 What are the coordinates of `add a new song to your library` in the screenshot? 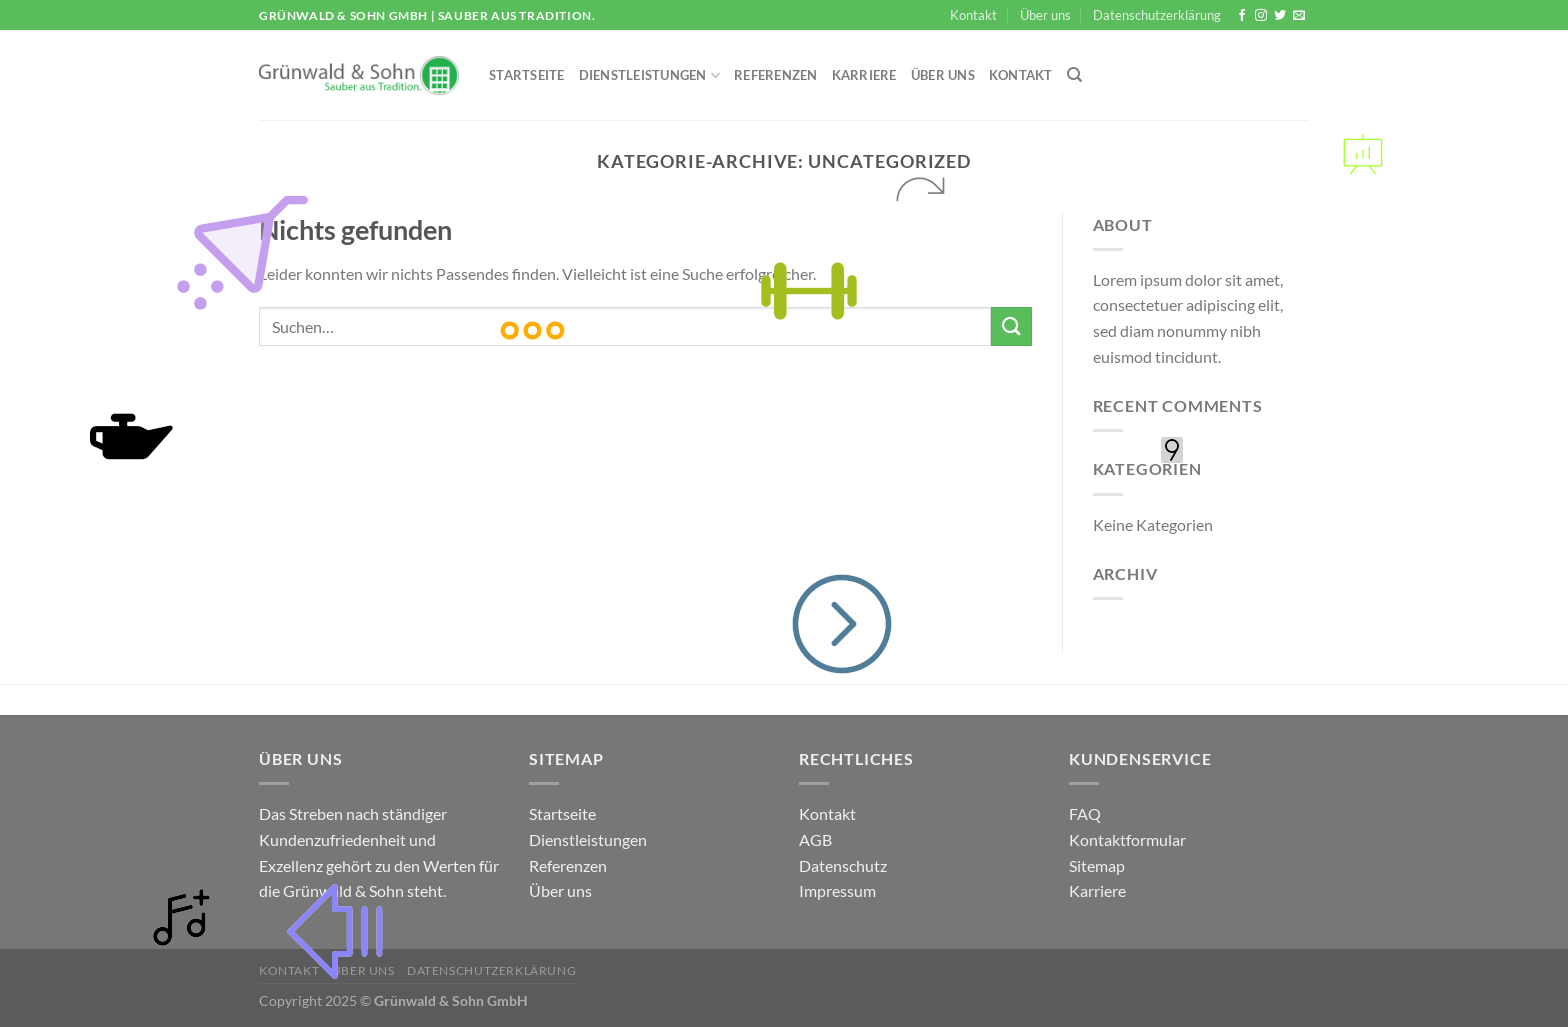 It's located at (182, 918).